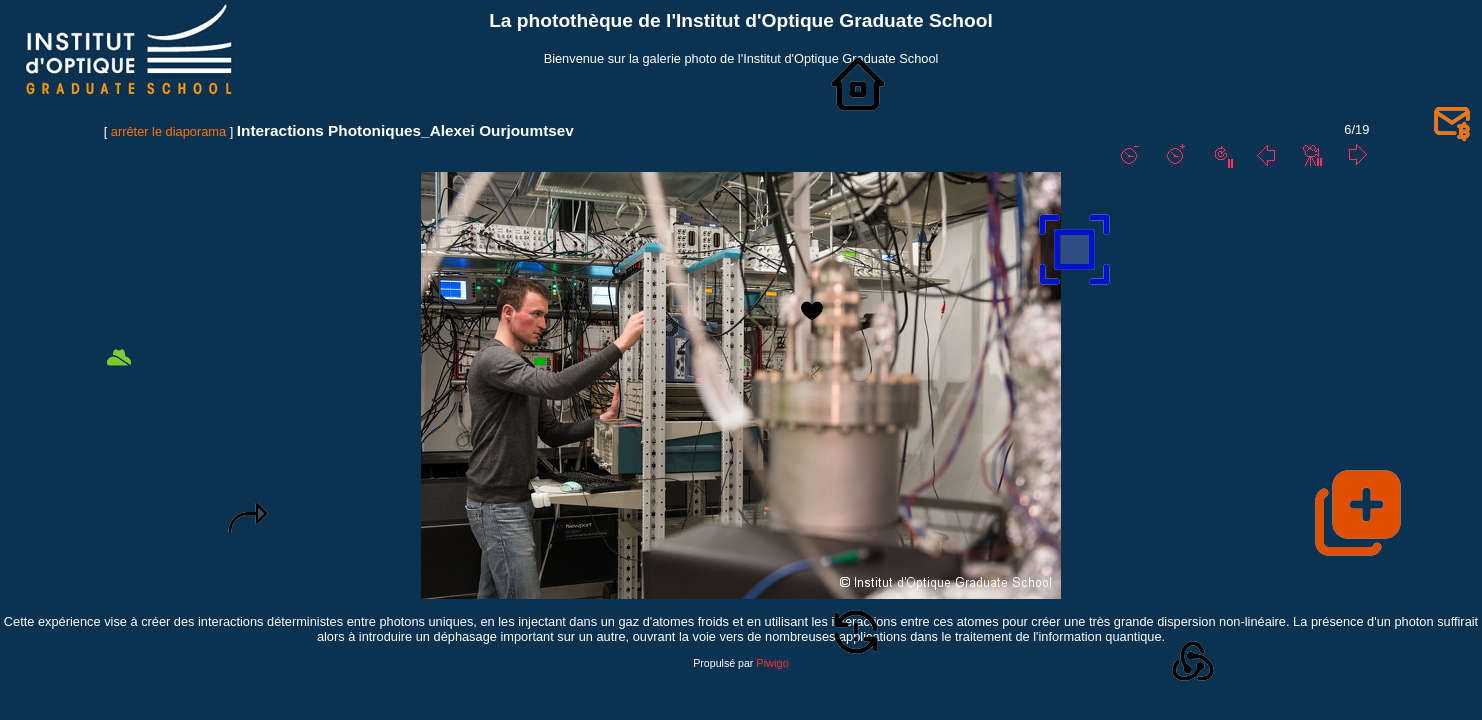 The height and width of the screenshot is (720, 1482). What do you see at coordinates (1193, 662) in the screenshot?
I see `redux state management library logo` at bounding box center [1193, 662].